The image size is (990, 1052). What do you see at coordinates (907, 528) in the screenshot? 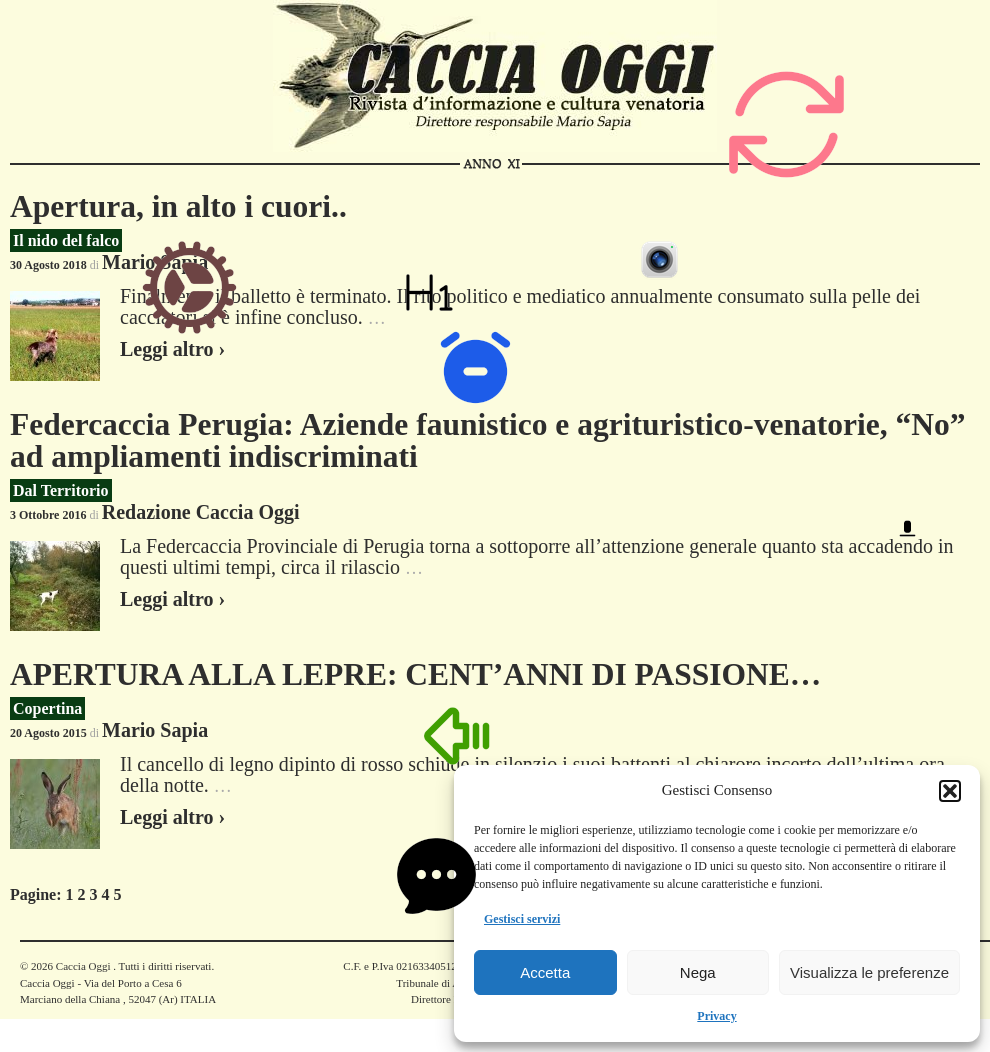
I see `align selected element to bottom` at bounding box center [907, 528].